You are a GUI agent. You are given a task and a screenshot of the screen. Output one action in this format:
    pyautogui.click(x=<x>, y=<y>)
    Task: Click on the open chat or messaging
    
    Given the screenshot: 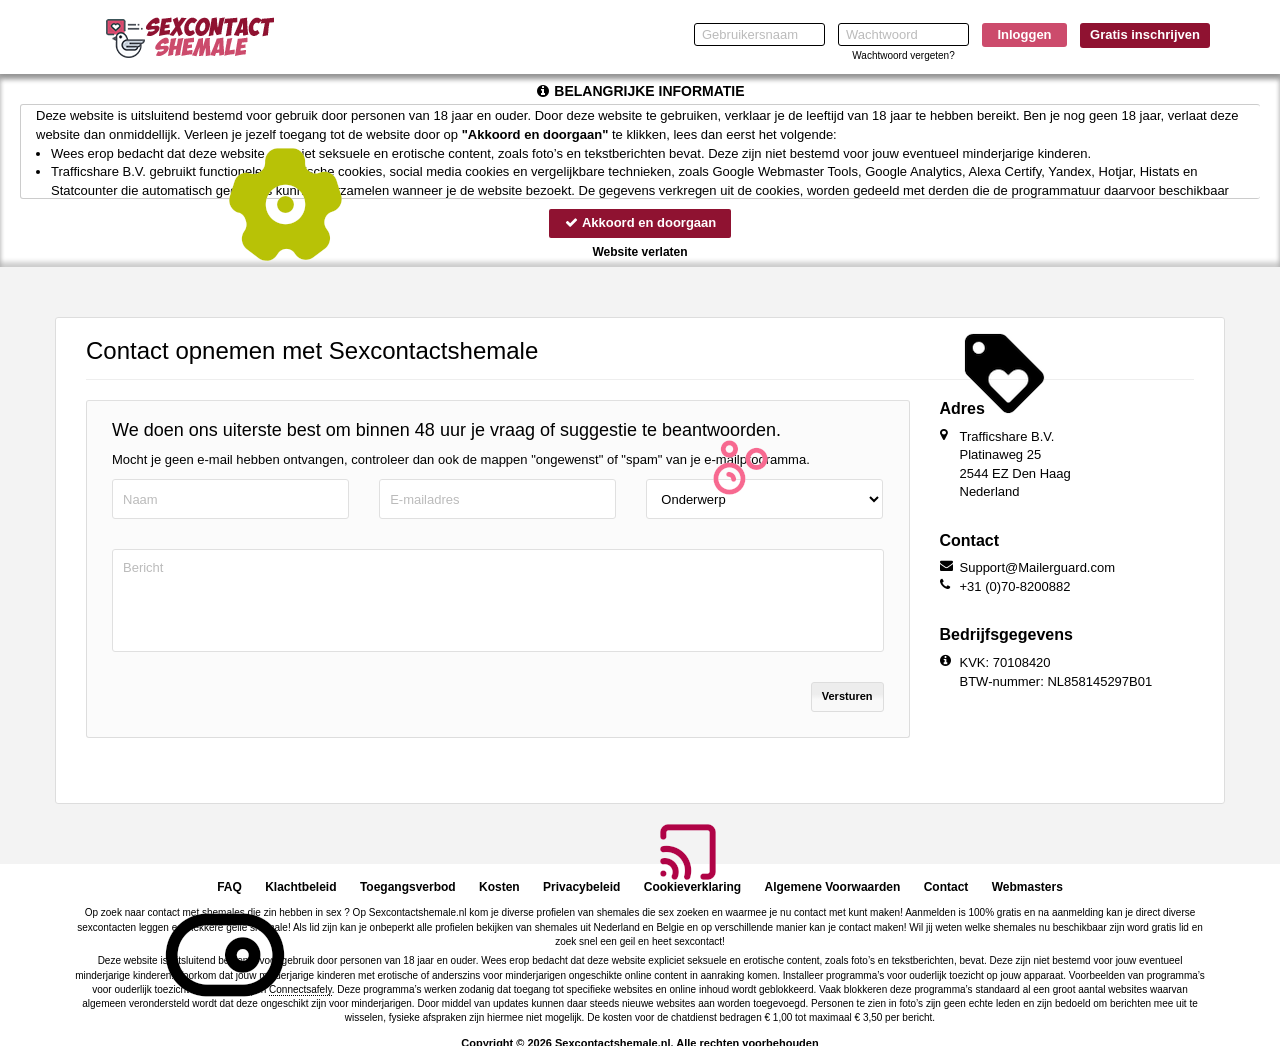 What is the action you would take?
    pyautogui.click(x=740, y=467)
    